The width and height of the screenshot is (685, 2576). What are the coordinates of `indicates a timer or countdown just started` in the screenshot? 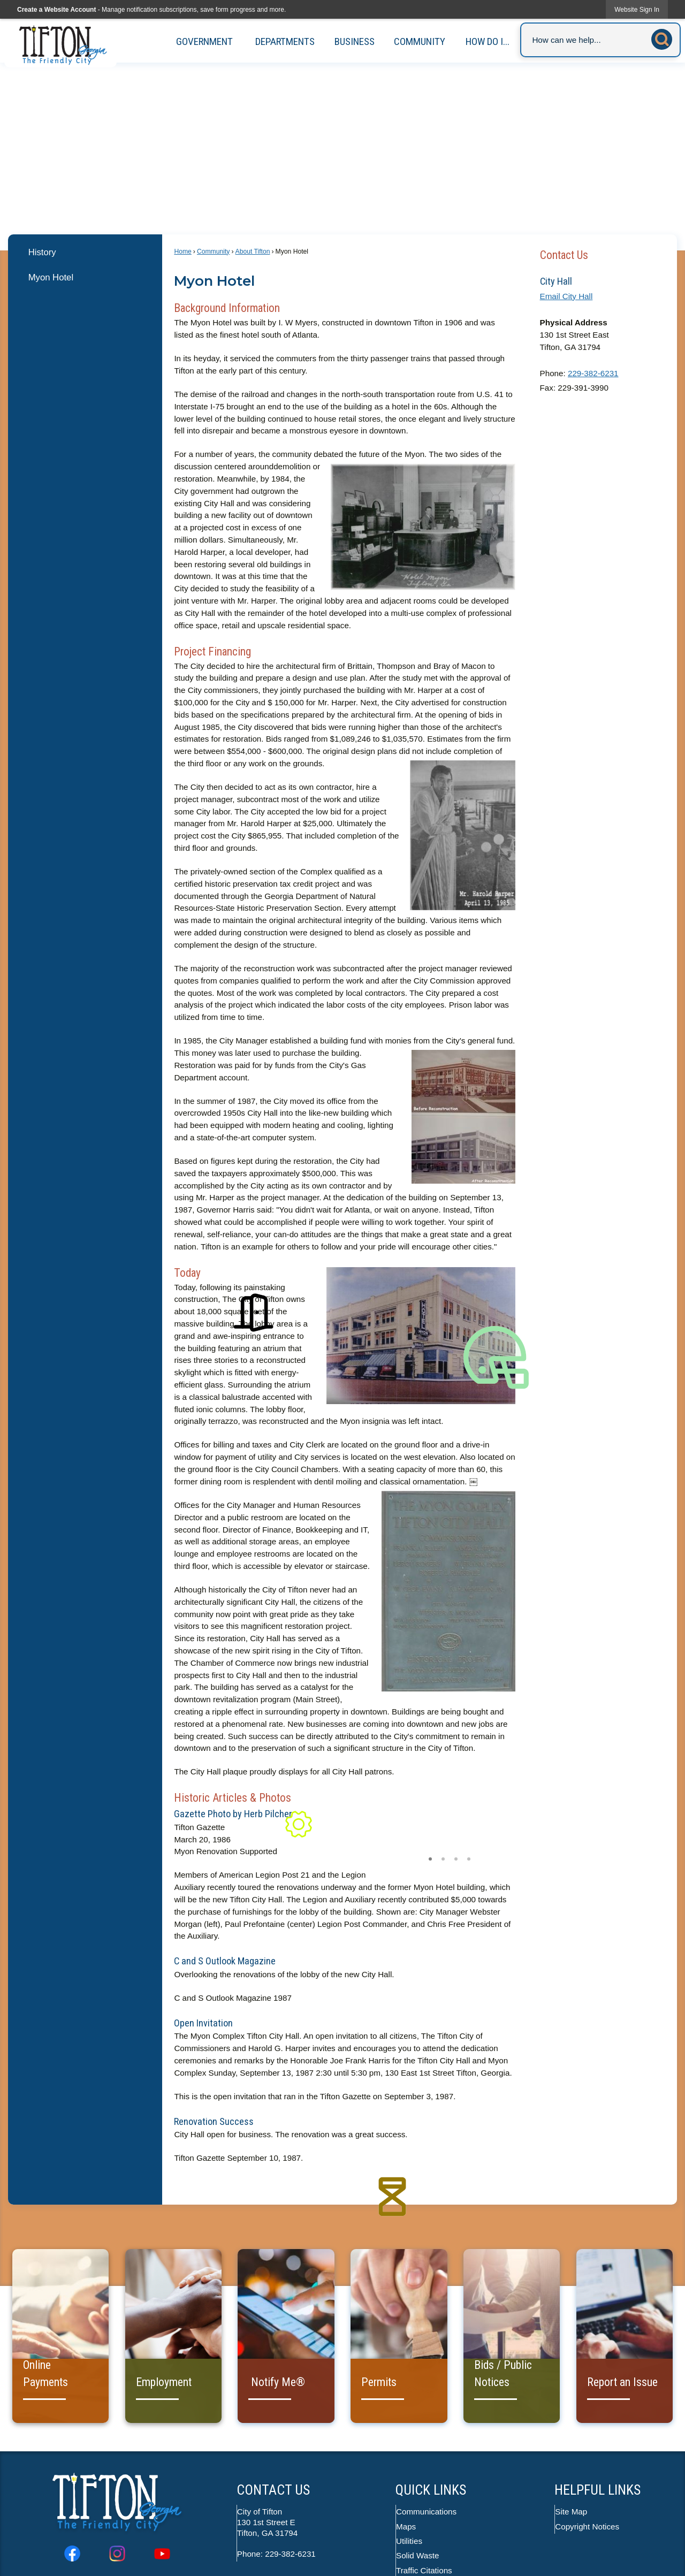 It's located at (392, 2197).